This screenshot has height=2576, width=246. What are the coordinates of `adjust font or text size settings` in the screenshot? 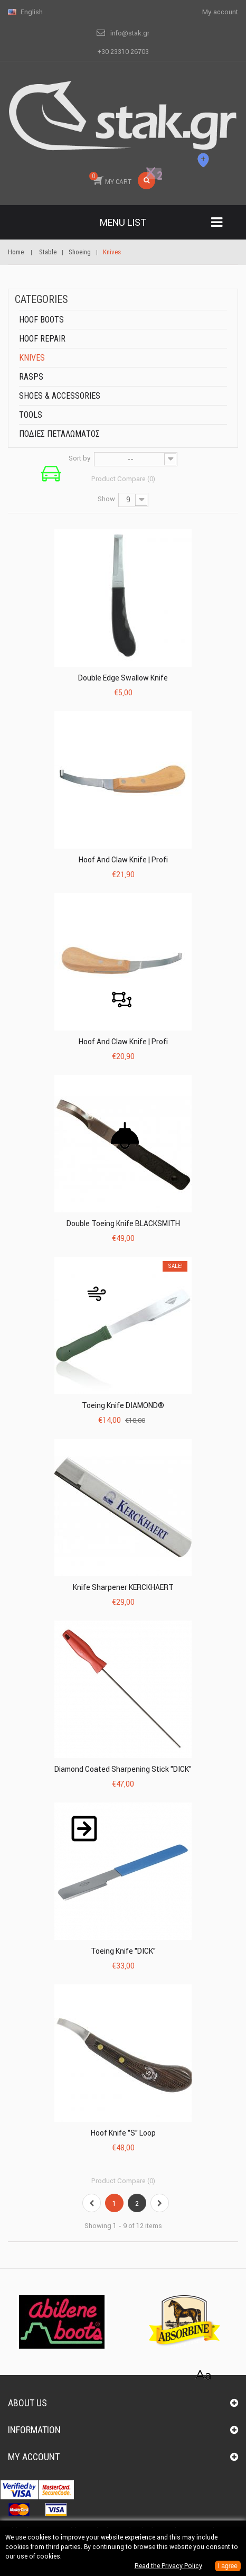 It's located at (203, 2375).